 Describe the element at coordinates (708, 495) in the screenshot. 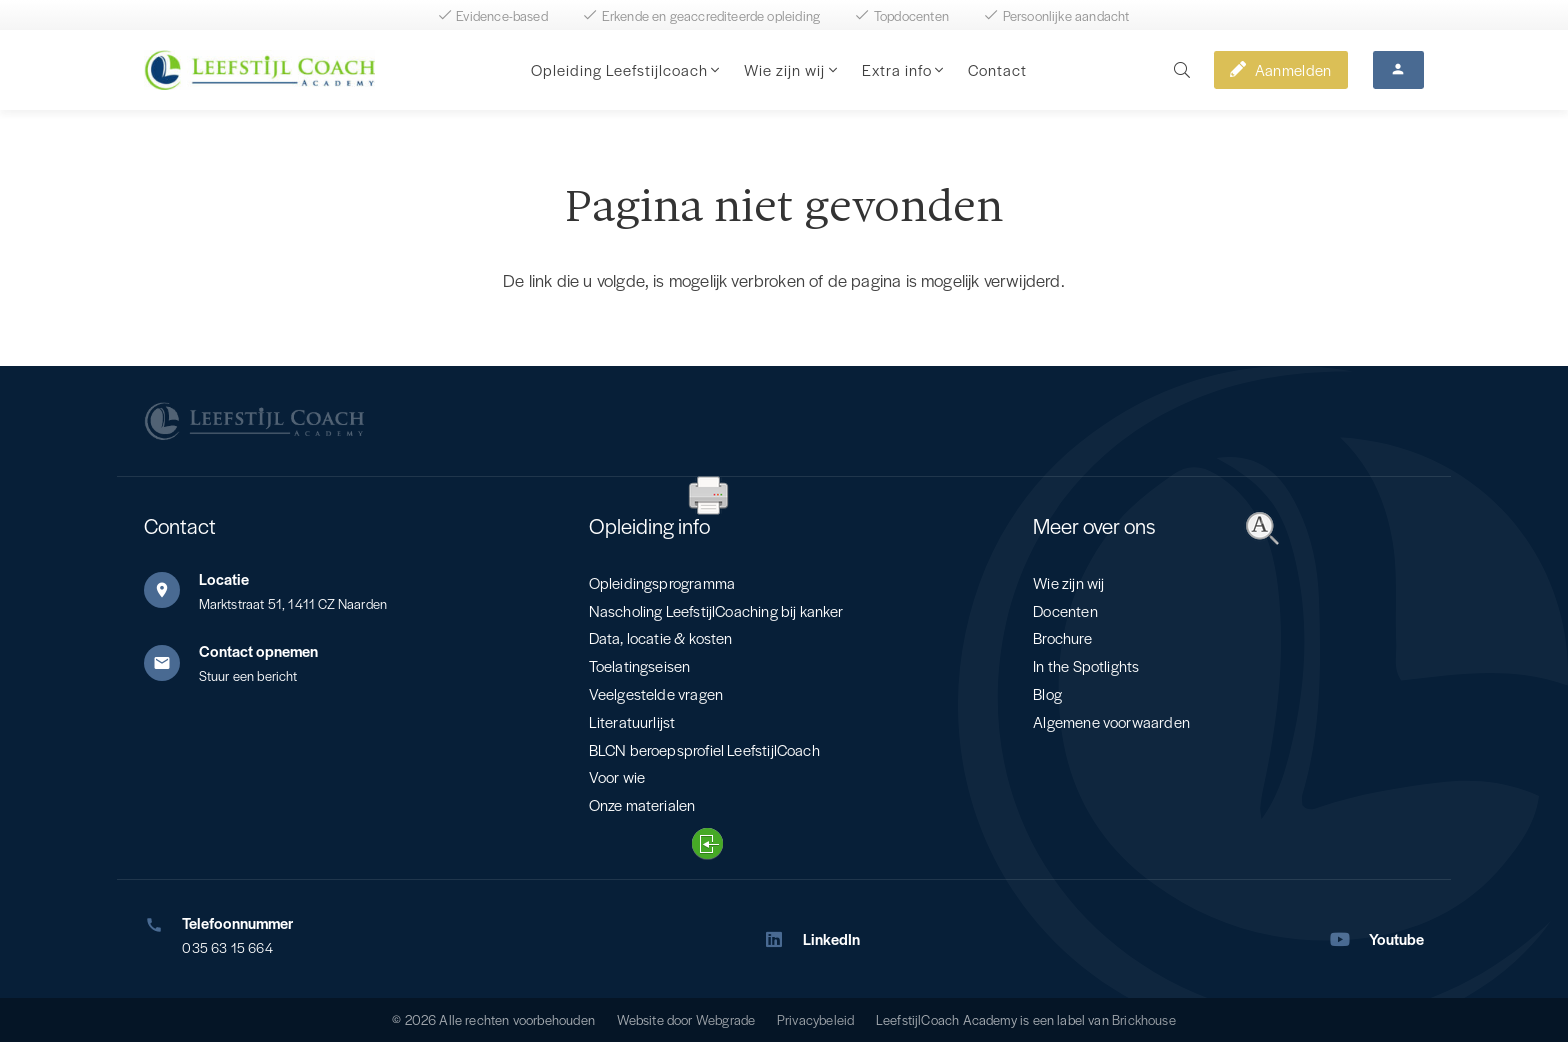

I see `print the current document` at that location.